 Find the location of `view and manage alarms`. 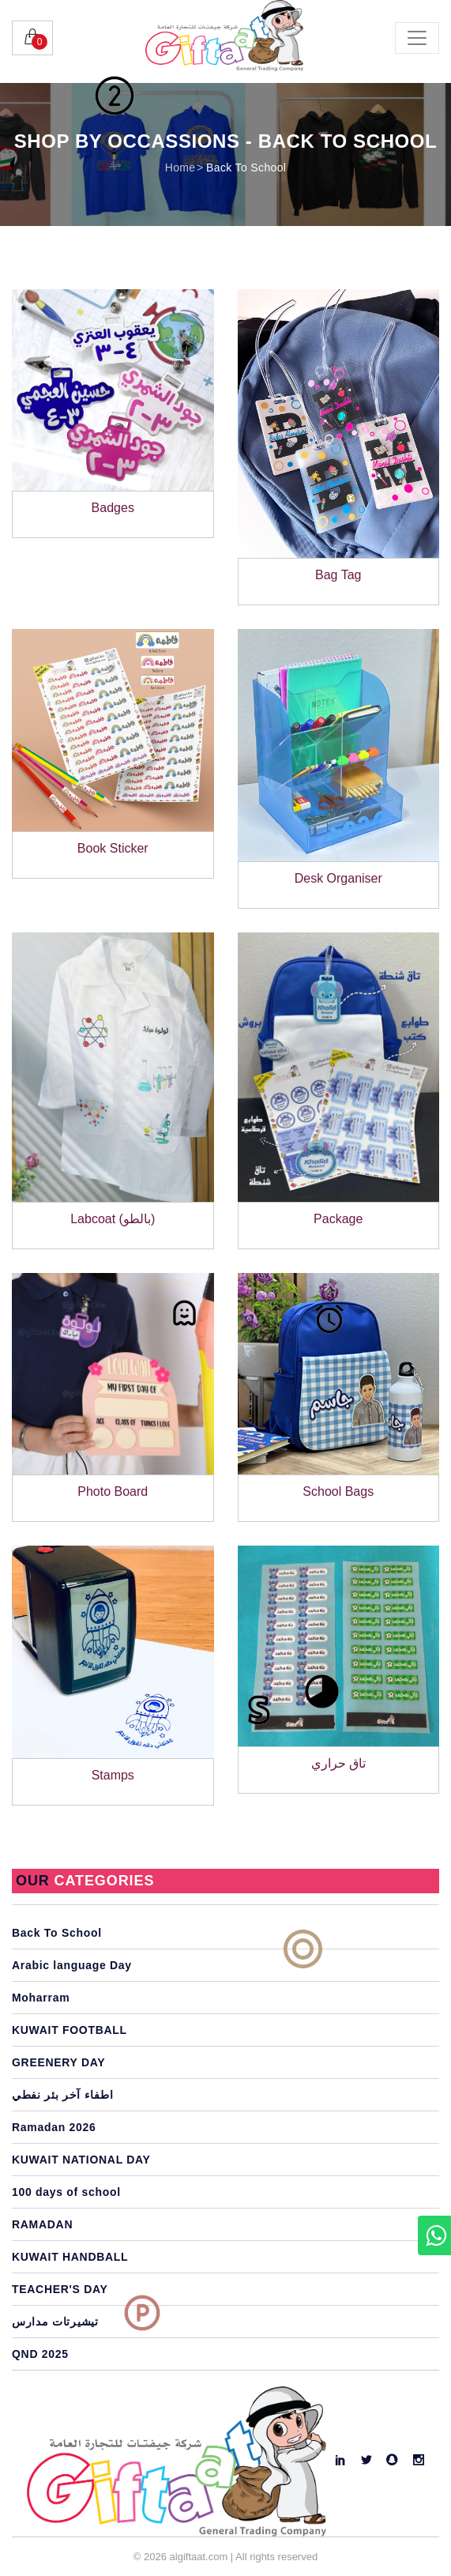

view and manage alarms is located at coordinates (329, 1319).